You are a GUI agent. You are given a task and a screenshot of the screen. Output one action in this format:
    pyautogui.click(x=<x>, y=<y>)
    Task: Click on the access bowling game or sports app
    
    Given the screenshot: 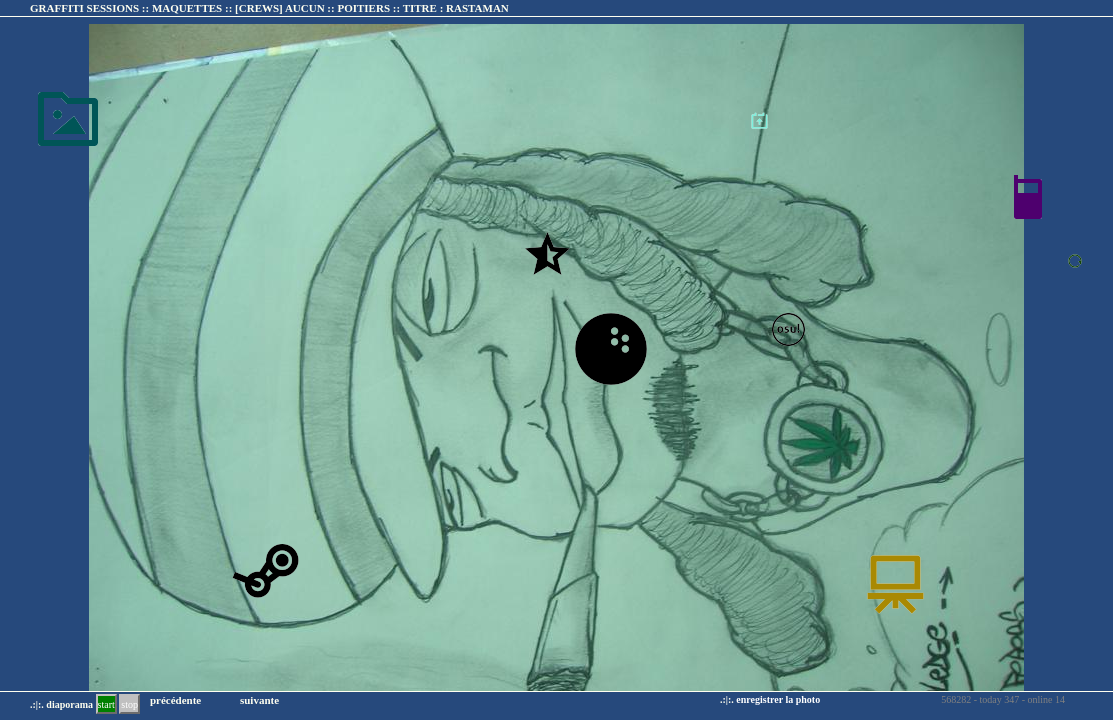 What is the action you would take?
    pyautogui.click(x=611, y=349)
    